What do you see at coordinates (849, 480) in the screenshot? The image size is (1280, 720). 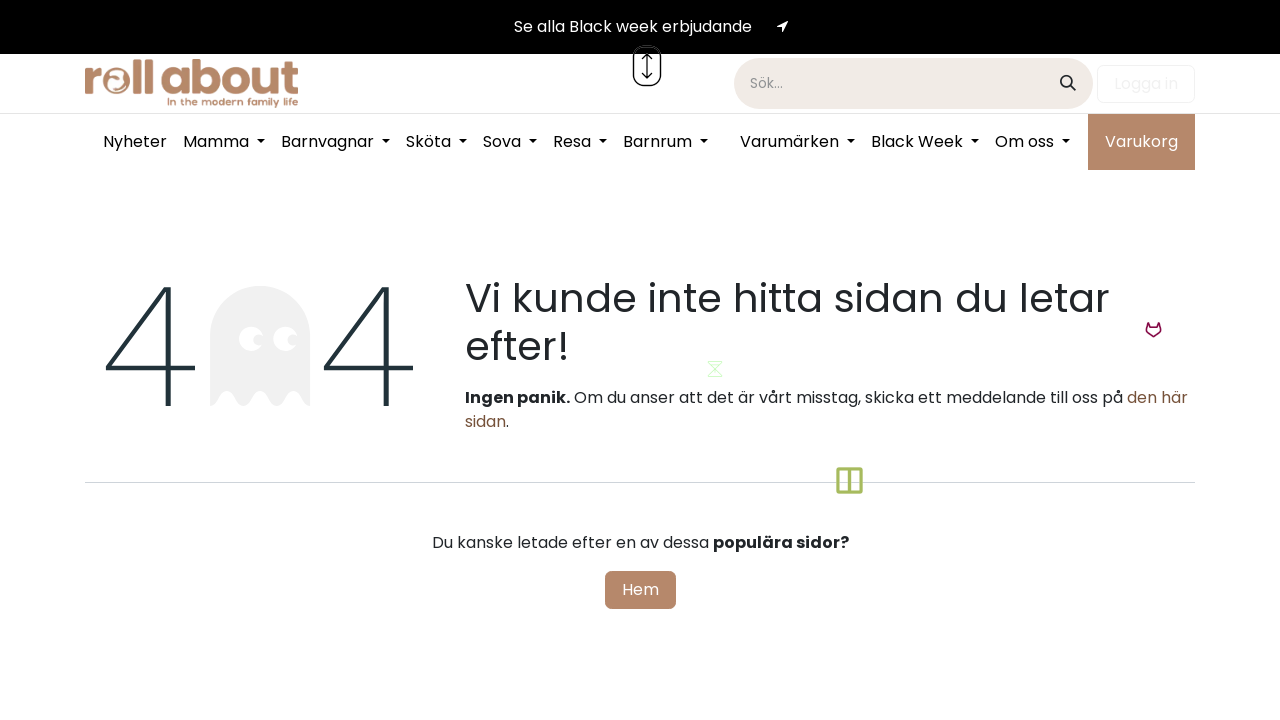 I see `split view horizontally` at bounding box center [849, 480].